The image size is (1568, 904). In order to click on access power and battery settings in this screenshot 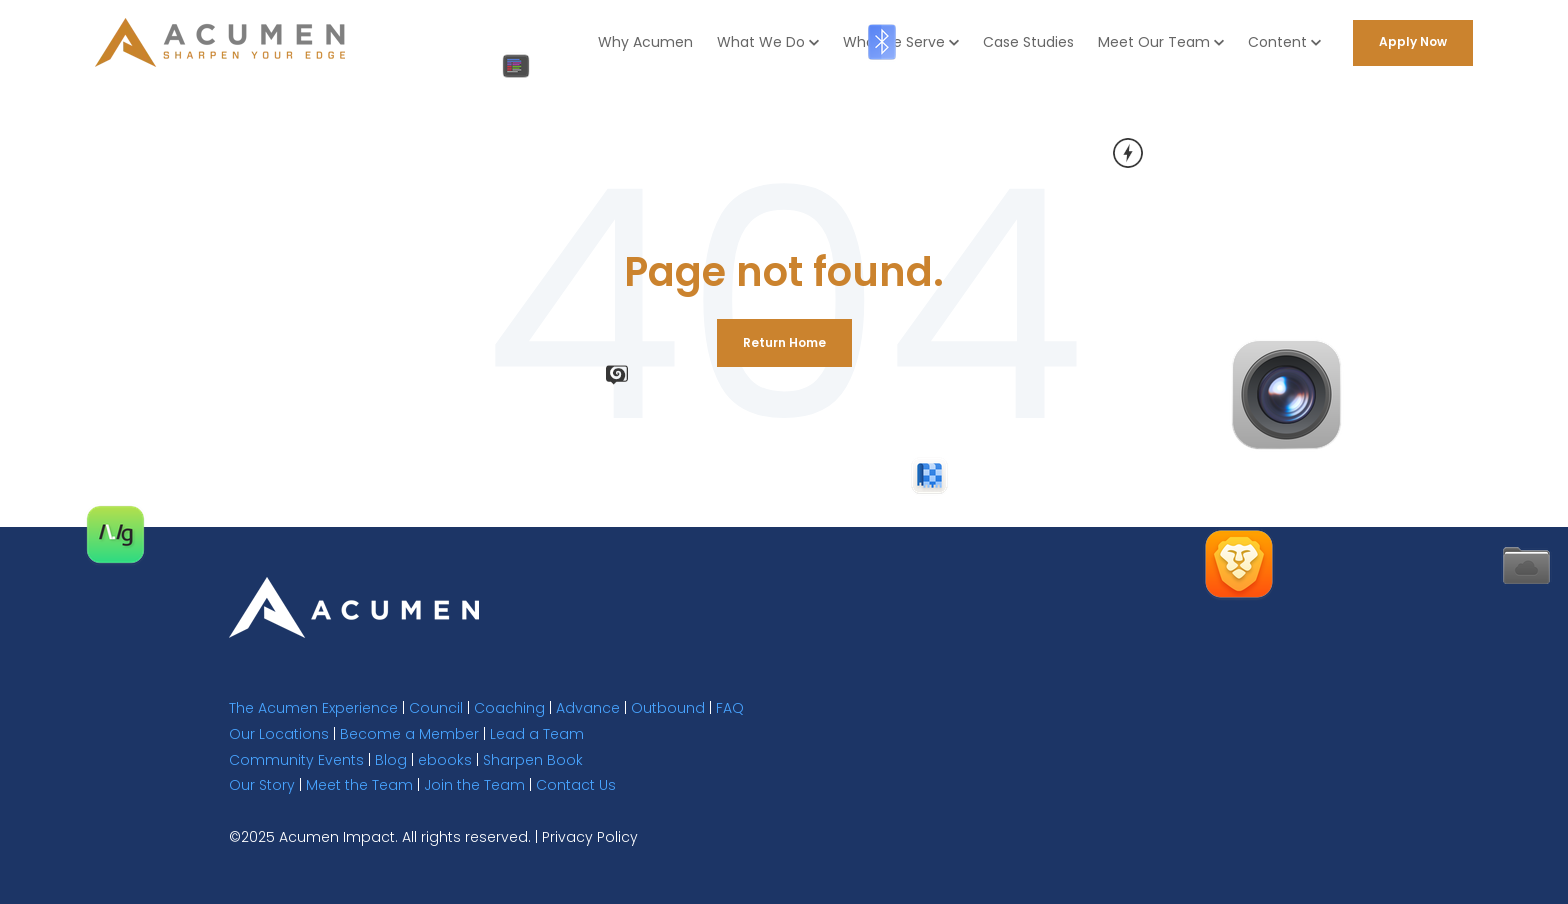, I will do `click(1128, 153)`.